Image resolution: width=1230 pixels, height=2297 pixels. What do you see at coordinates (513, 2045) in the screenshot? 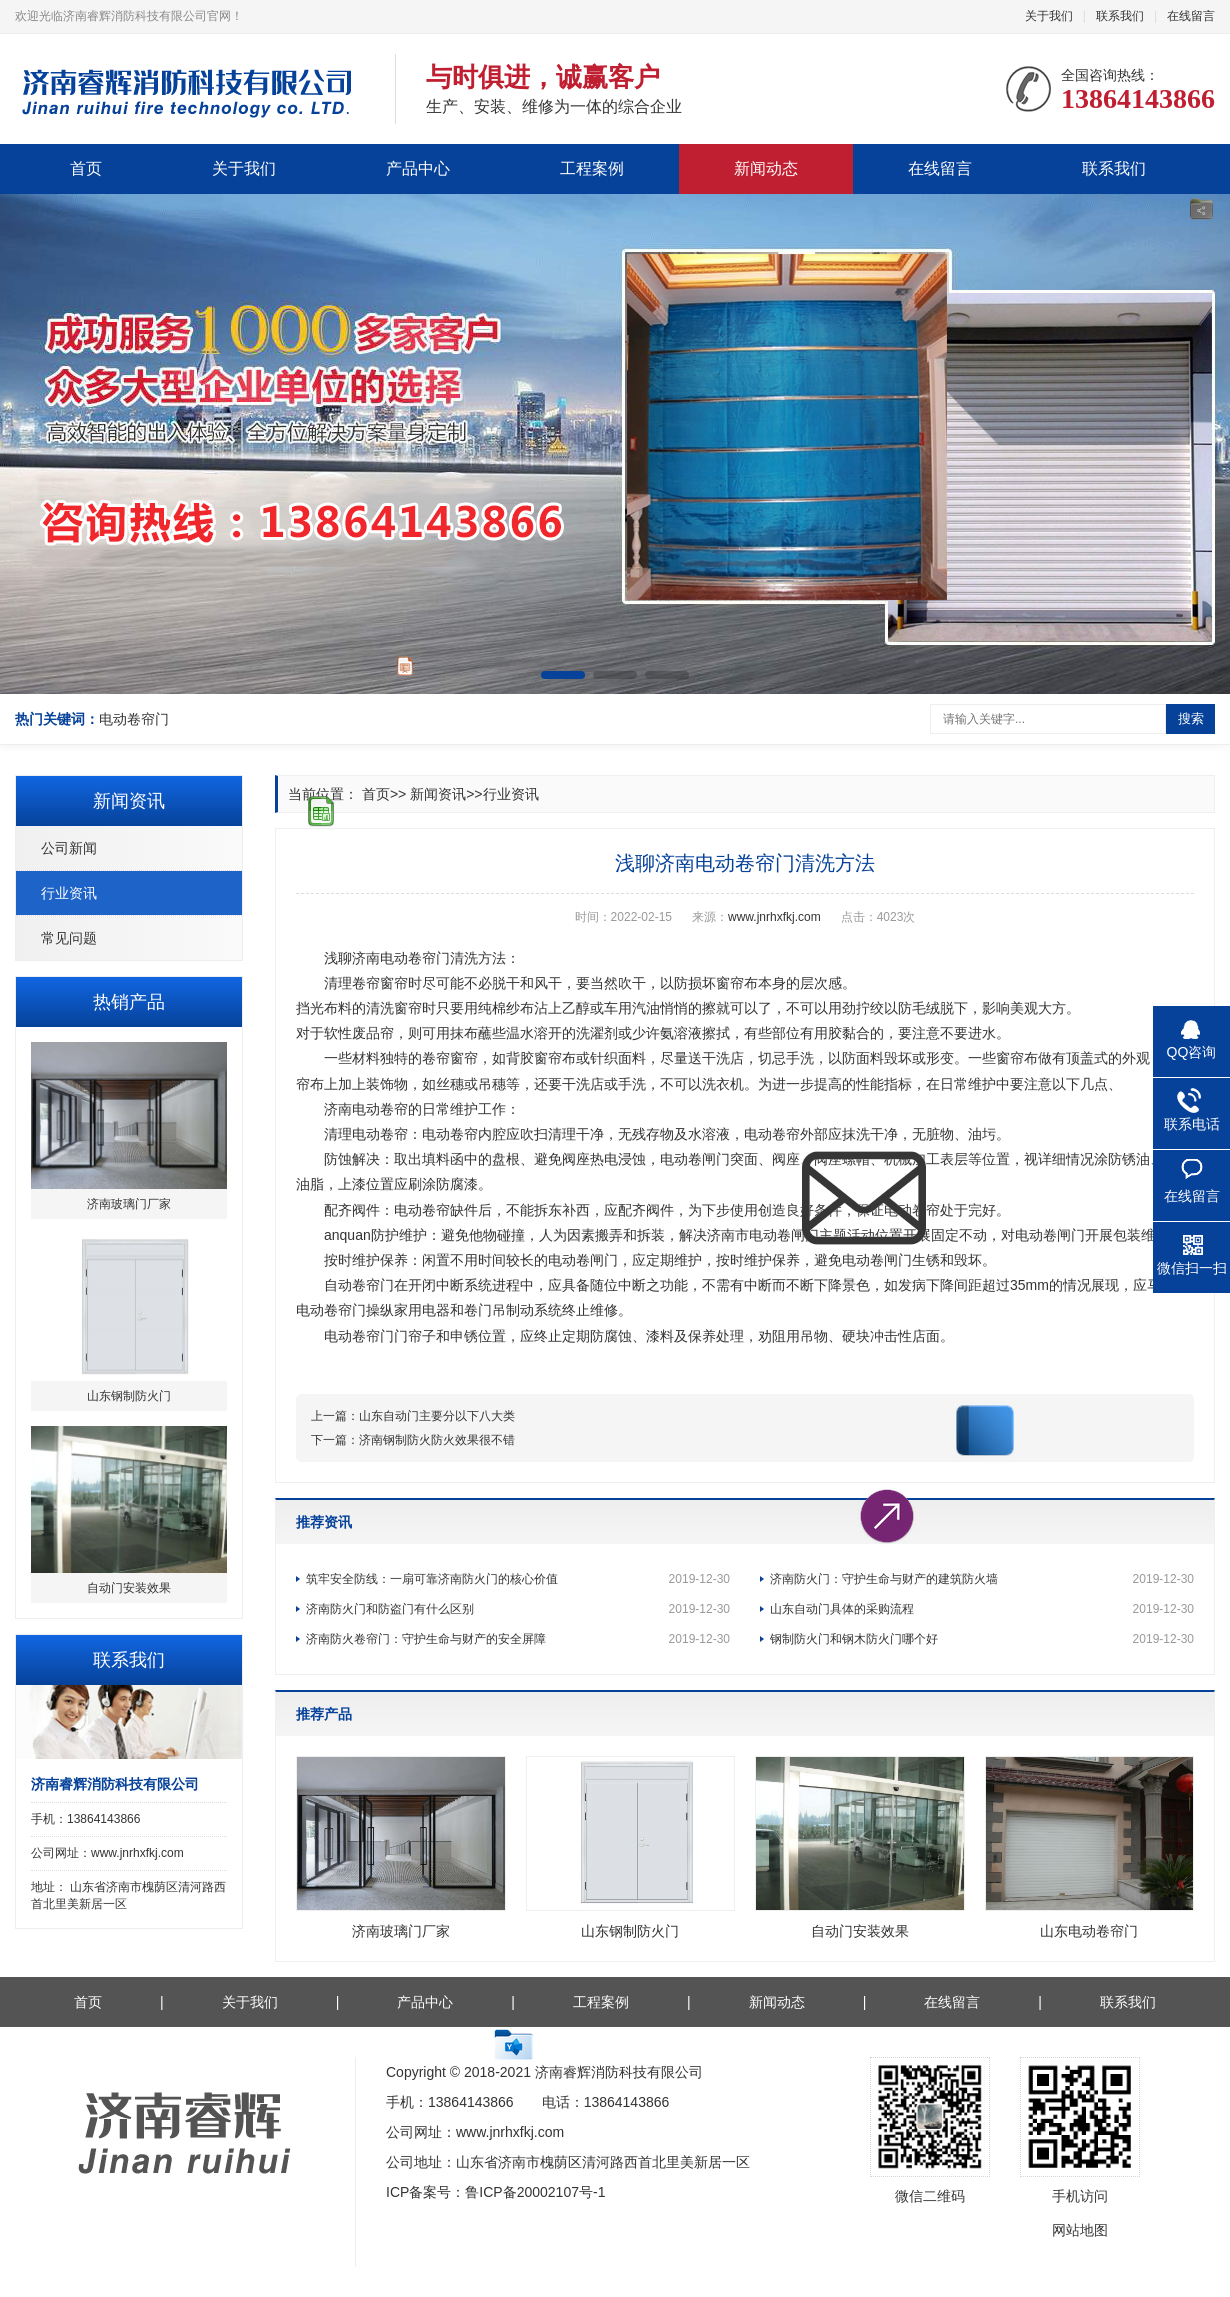
I see `open folder containing Microsoft Yammer files` at bounding box center [513, 2045].